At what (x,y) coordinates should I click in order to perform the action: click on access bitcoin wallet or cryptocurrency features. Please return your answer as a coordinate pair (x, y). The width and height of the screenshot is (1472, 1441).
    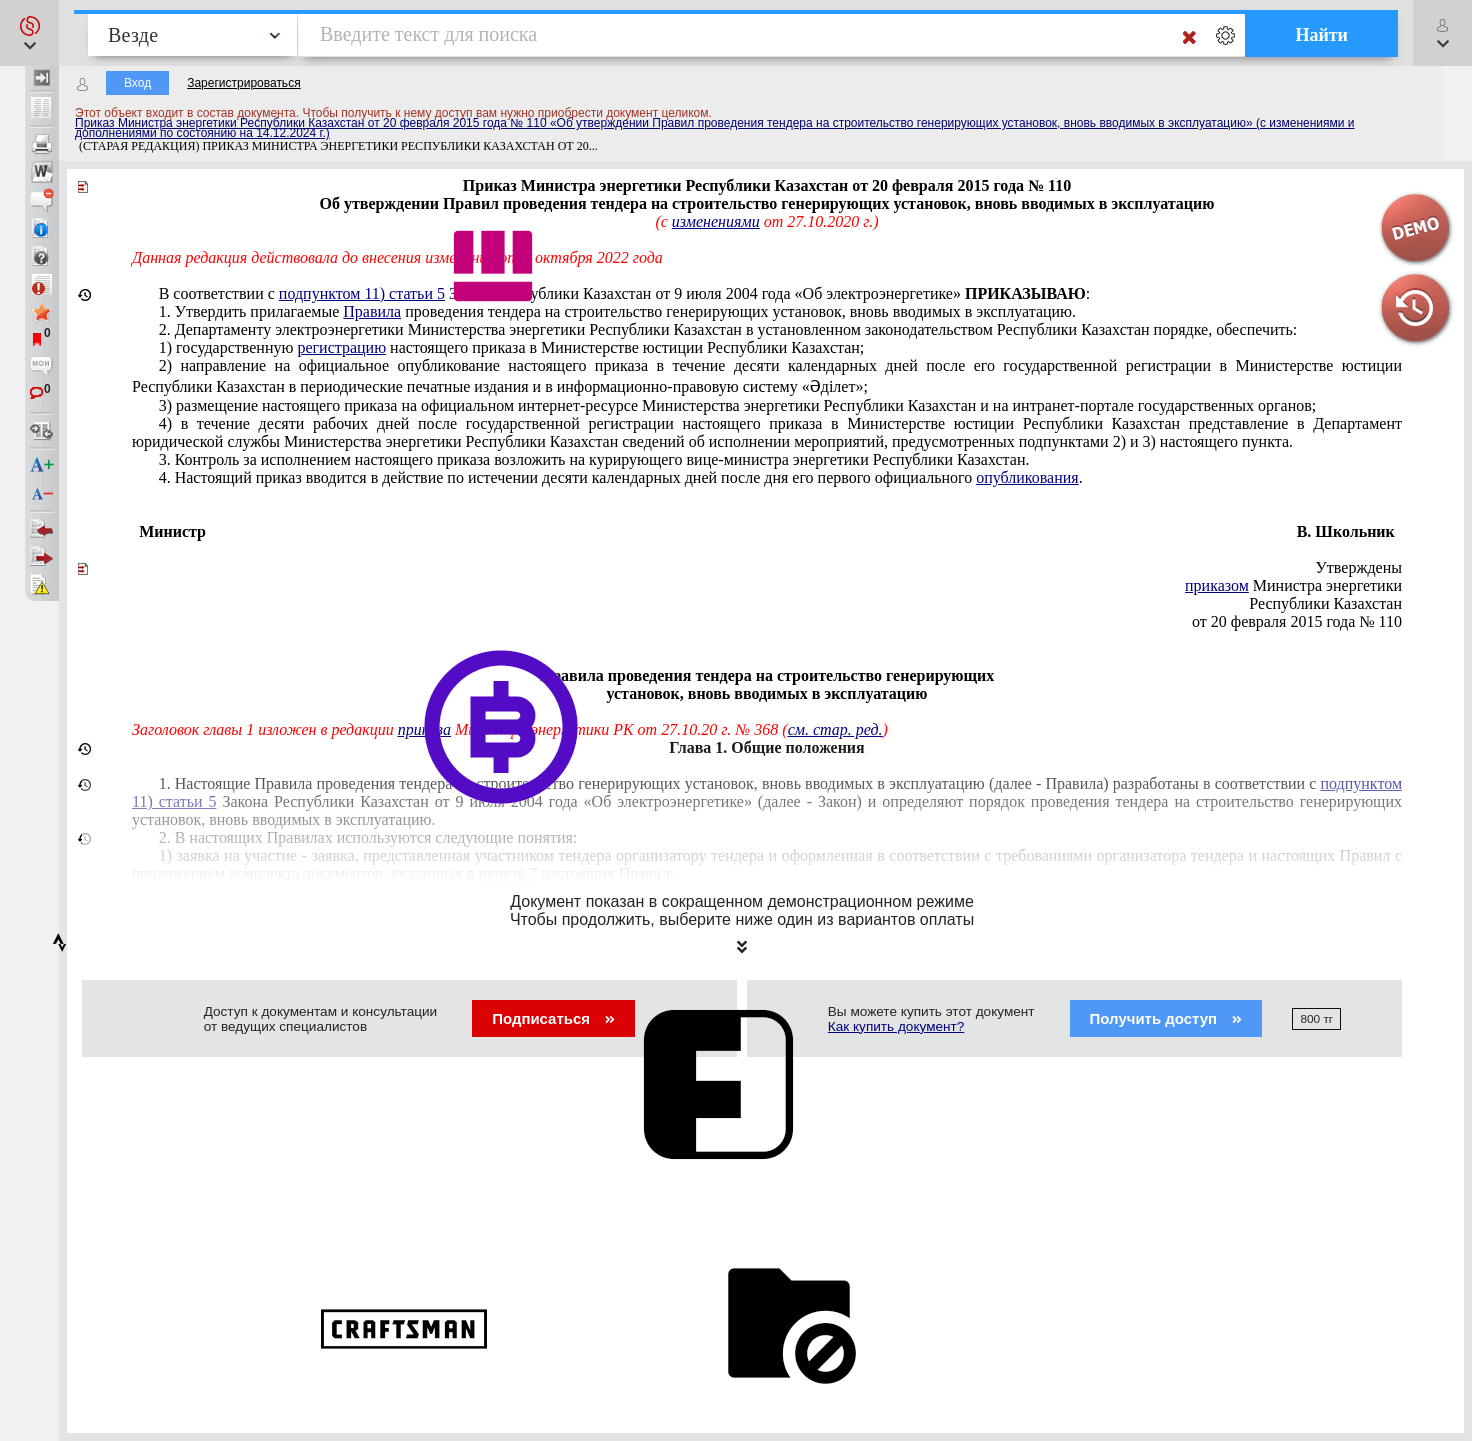
    Looking at the image, I should click on (501, 727).